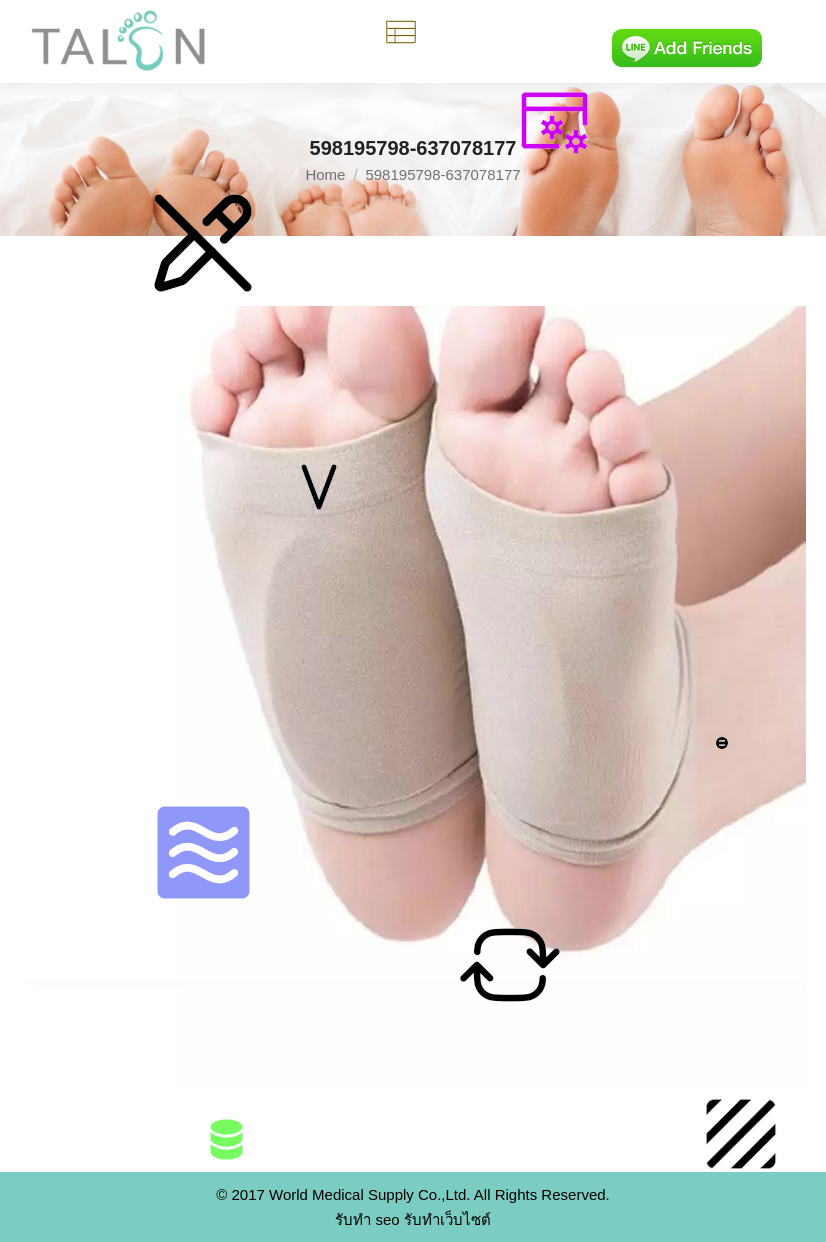  What do you see at coordinates (226, 1139) in the screenshot?
I see `access server settings or configuration` at bounding box center [226, 1139].